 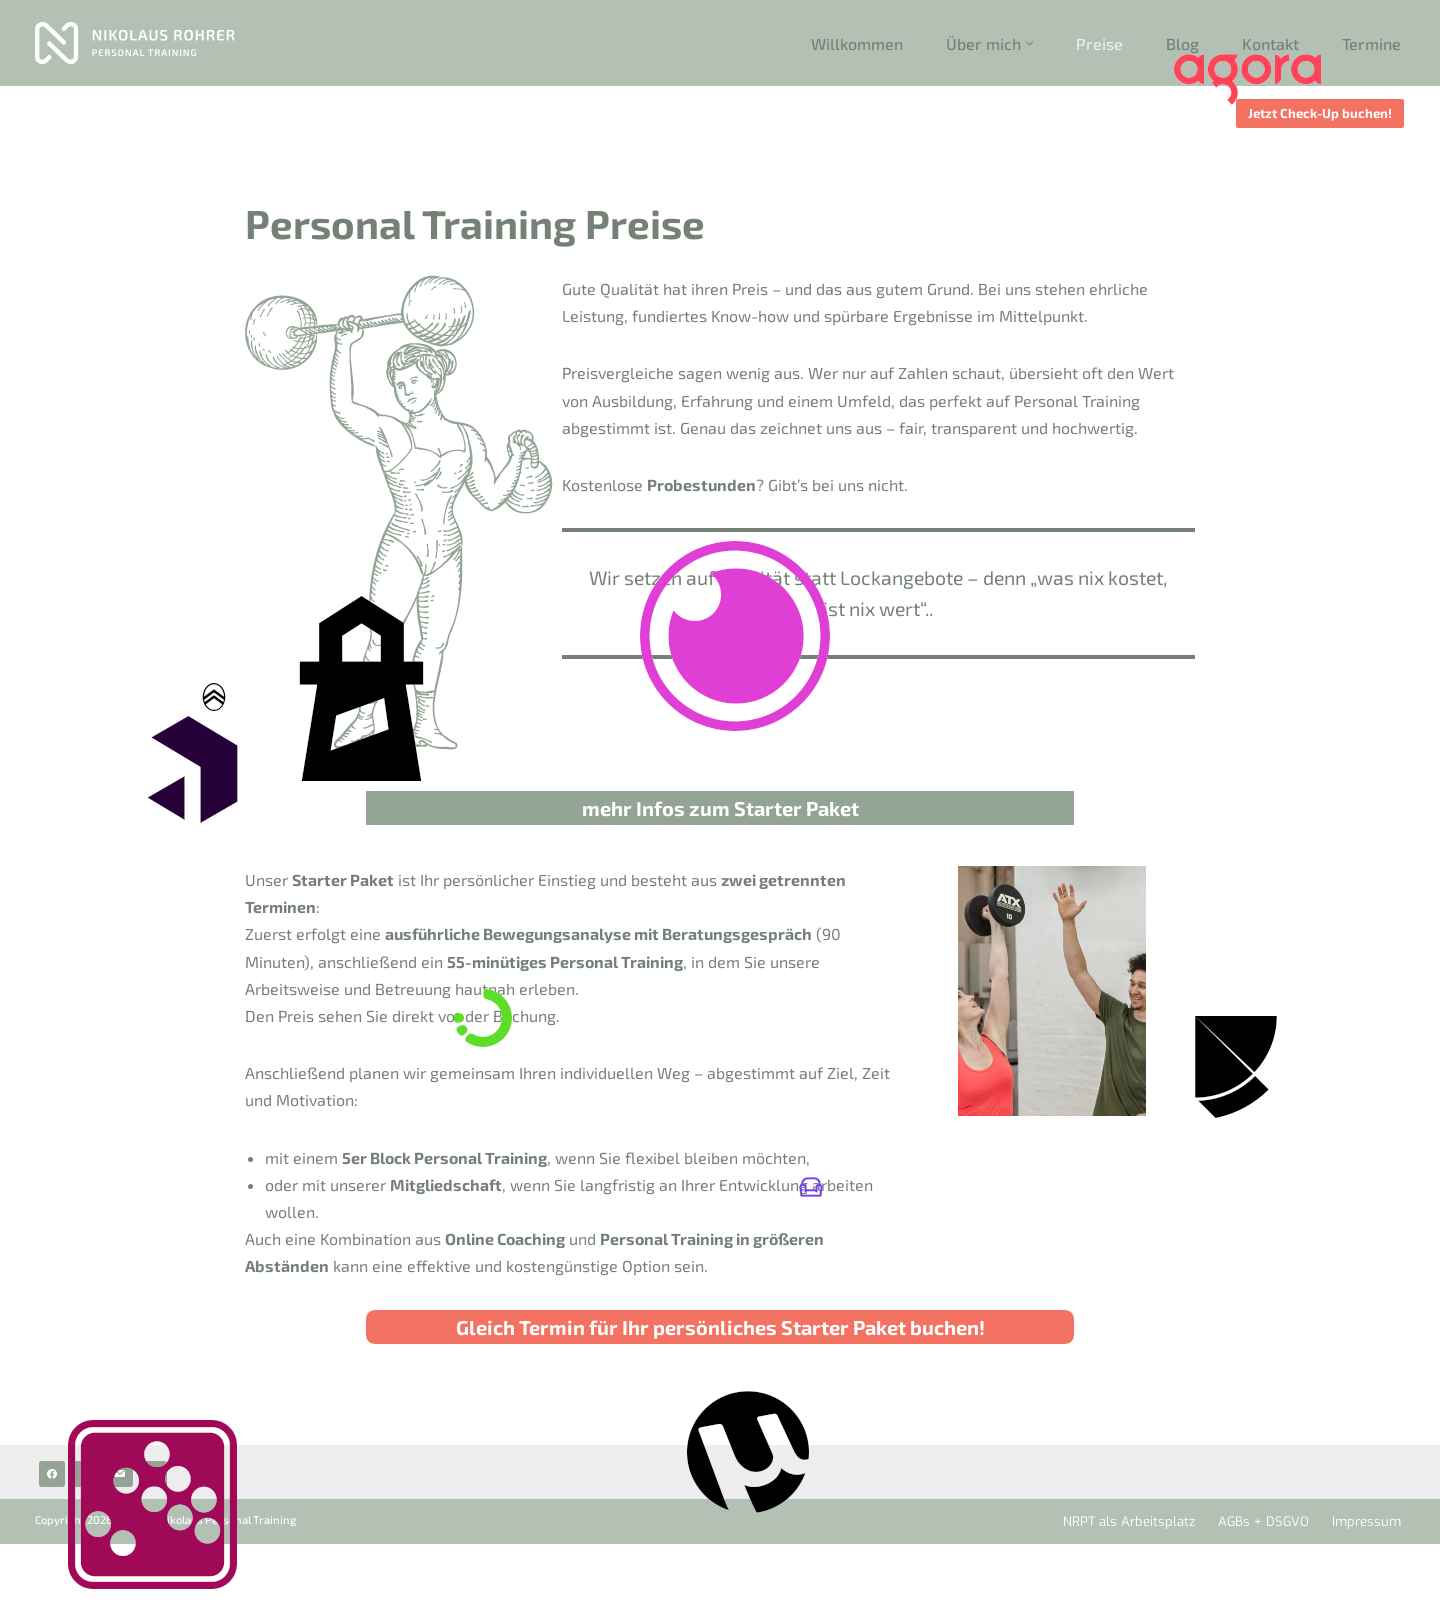 What do you see at coordinates (735, 636) in the screenshot?
I see `open insomnia api client` at bounding box center [735, 636].